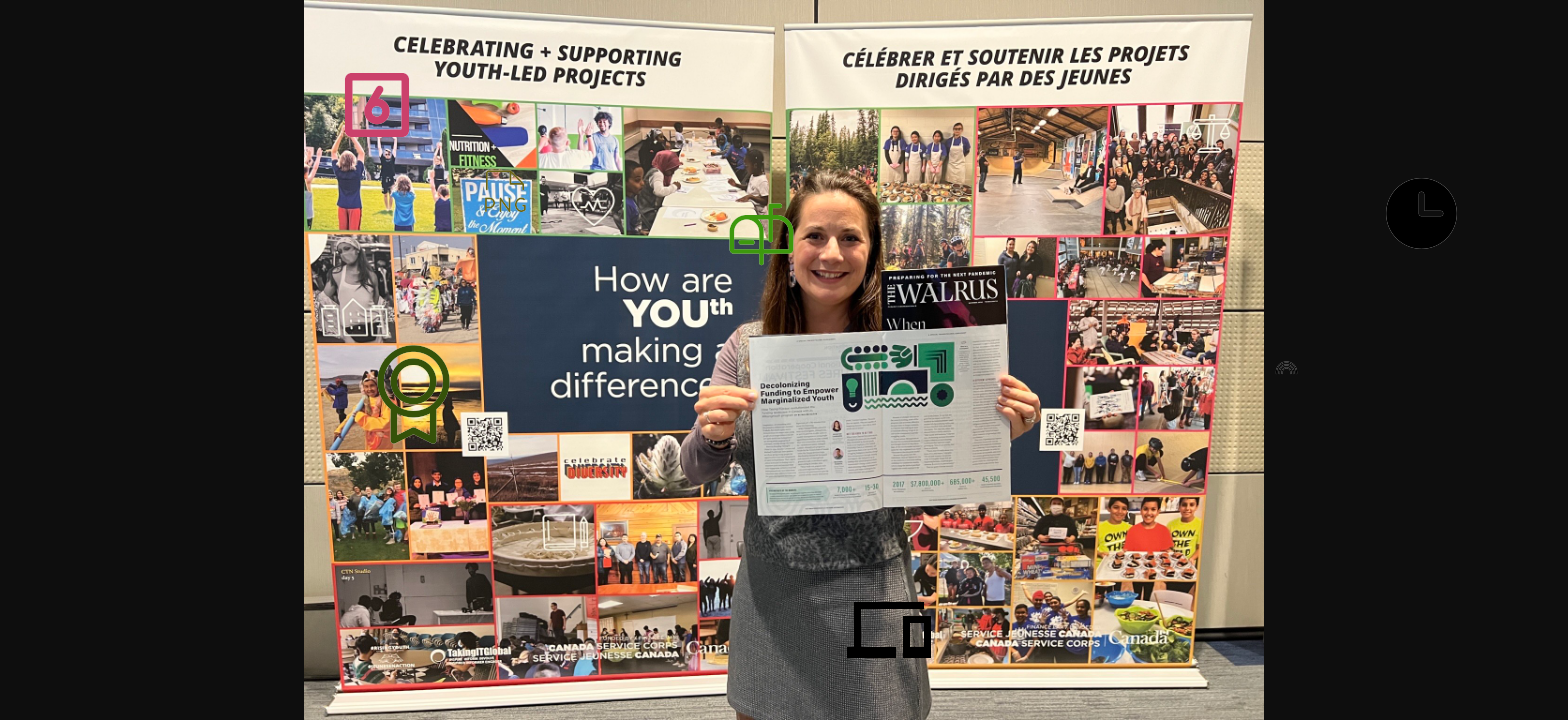  What do you see at coordinates (761, 235) in the screenshot?
I see `access your mailbox or inbox` at bounding box center [761, 235].